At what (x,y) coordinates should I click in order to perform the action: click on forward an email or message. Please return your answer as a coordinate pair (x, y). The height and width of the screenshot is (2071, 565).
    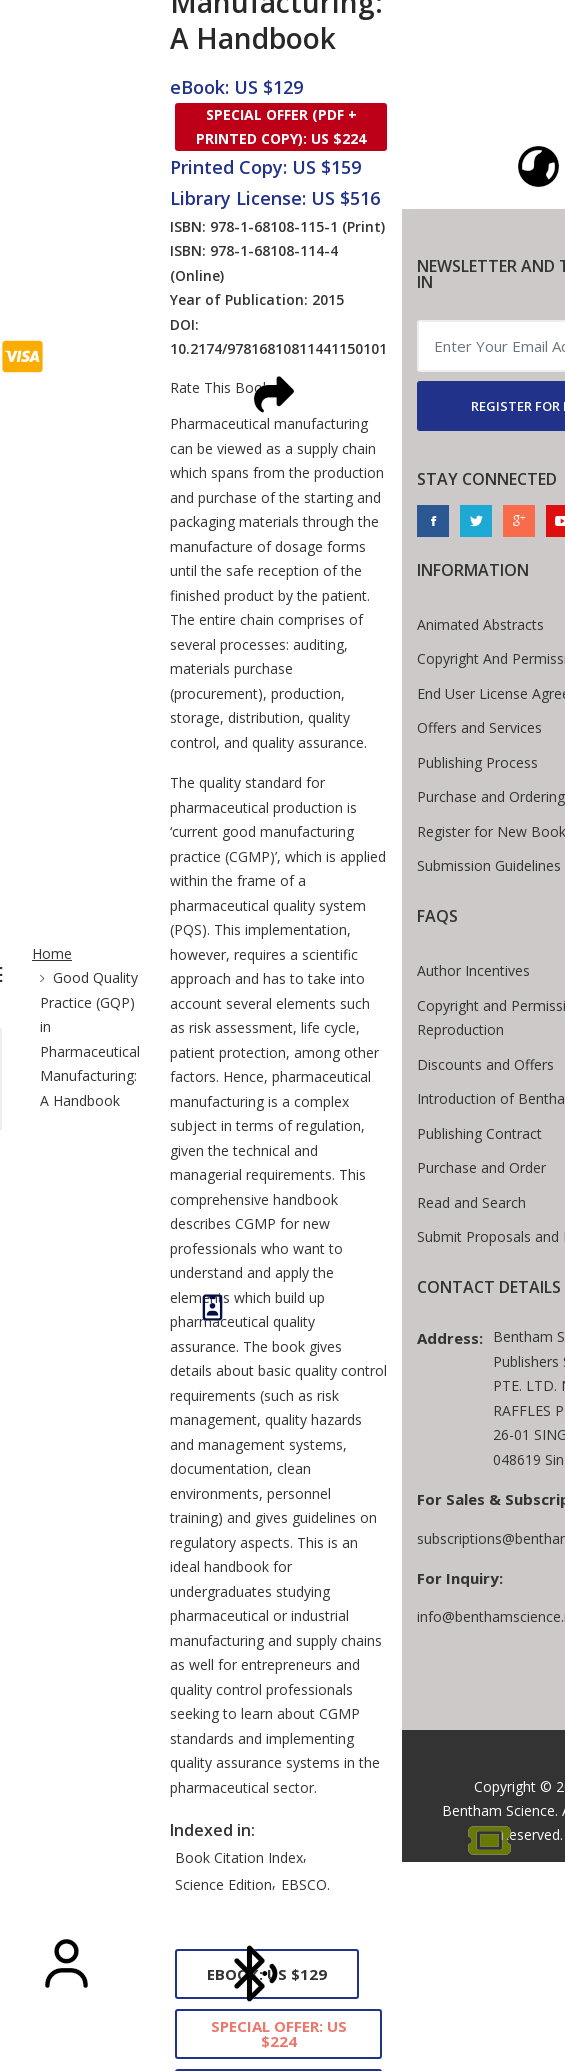
    Looking at the image, I should click on (274, 395).